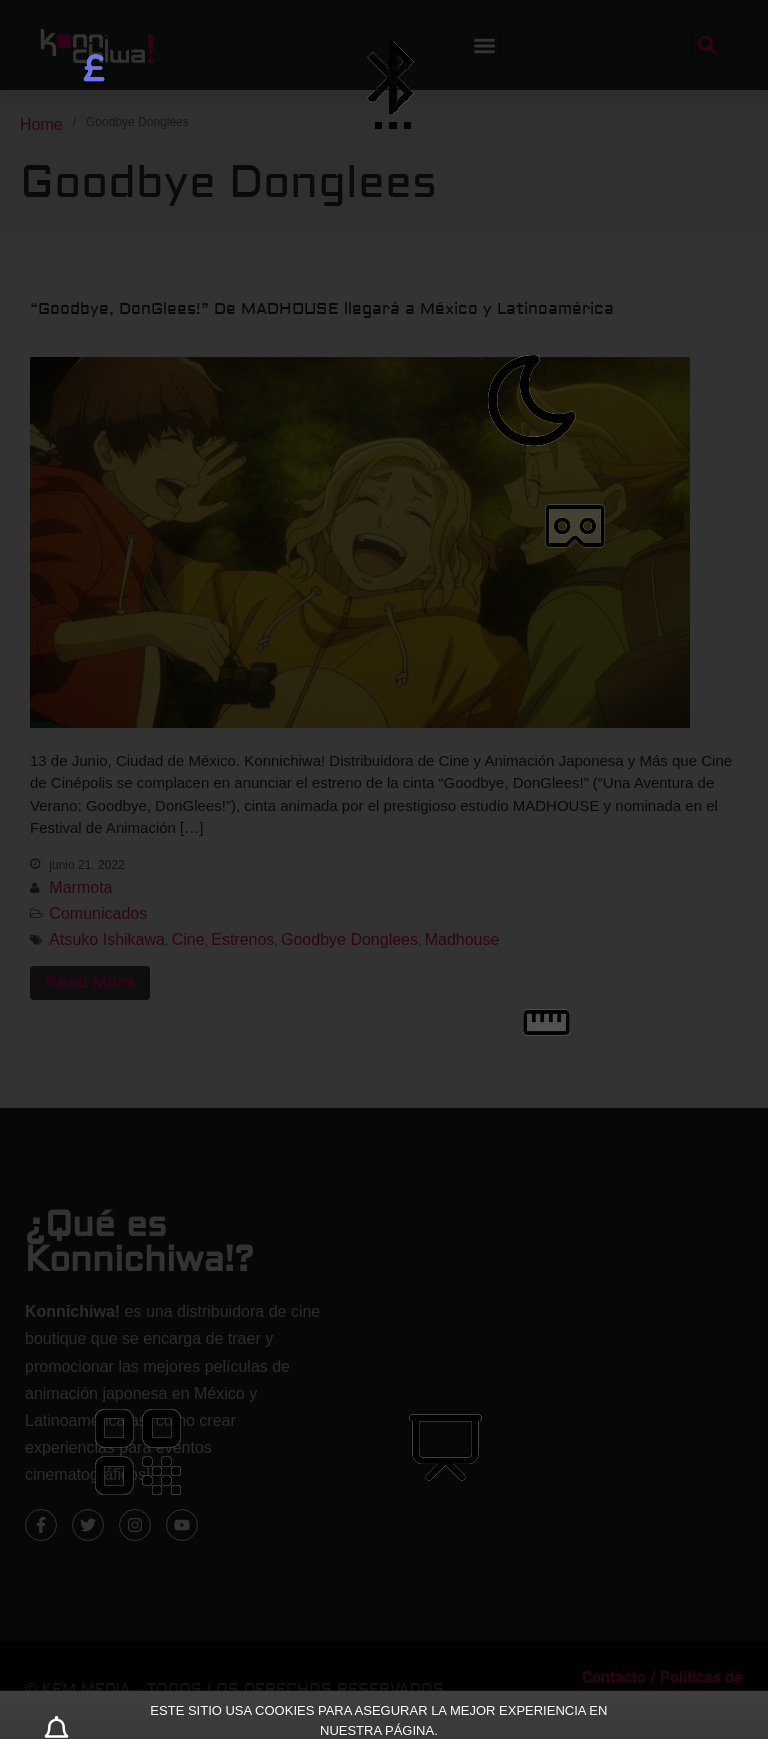 Image resolution: width=768 pixels, height=1739 pixels. What do you see at coordinates (575, 526) in the screenshot?
I see `launch virtual reality or VR mode` at bounding box center [575, 526].